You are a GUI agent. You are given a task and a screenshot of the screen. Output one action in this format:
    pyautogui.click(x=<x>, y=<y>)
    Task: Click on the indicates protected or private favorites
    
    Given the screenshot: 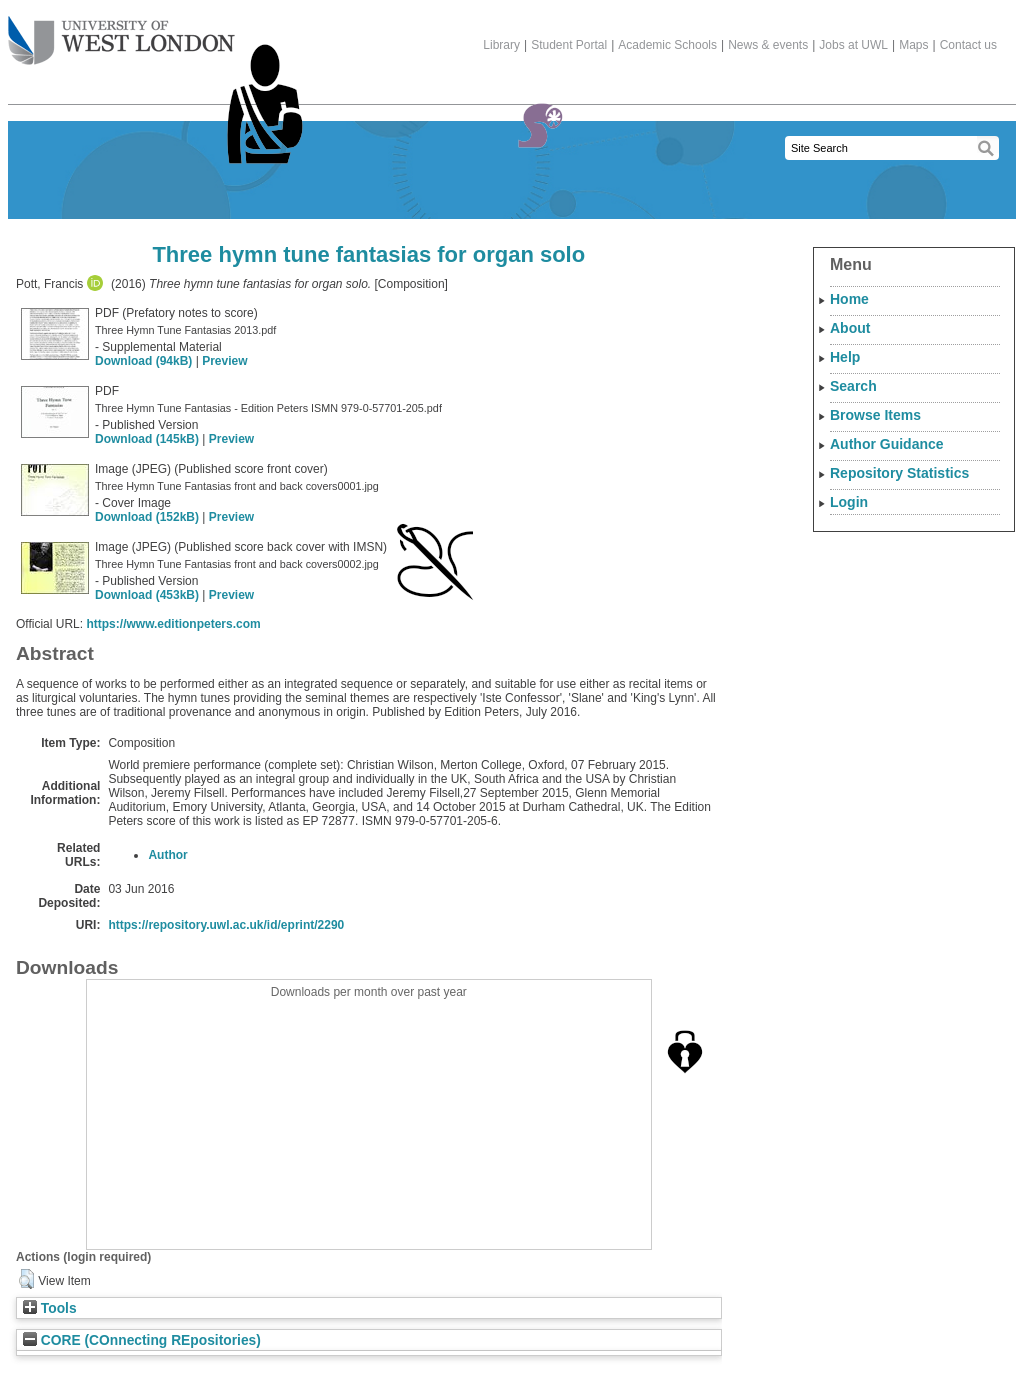 What is the action you would take?
    pyautogui.click(x=685, y=1052)
    